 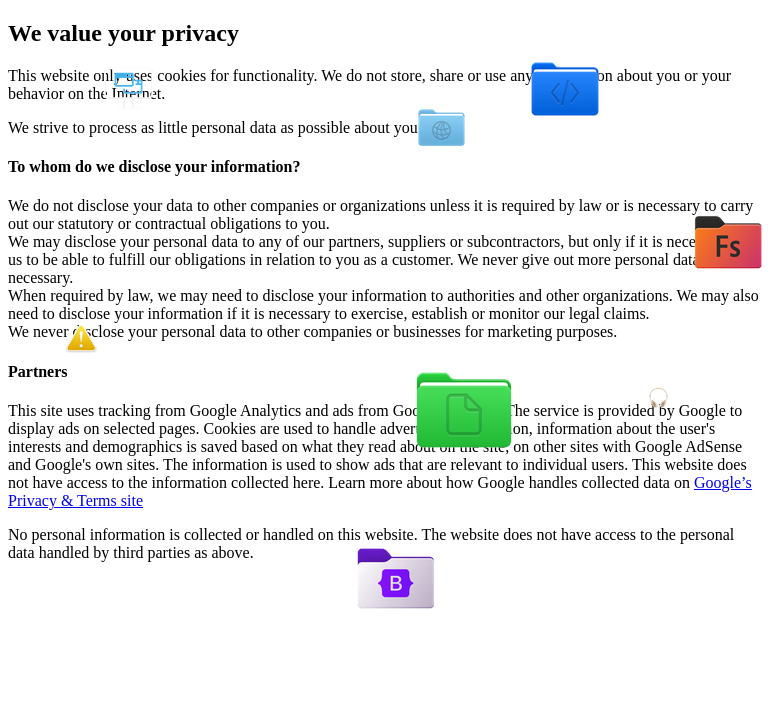 What do you see at coordinates (464, 410) in the screenshot?
I see `open documents folder` at bounding box center [464, 410].